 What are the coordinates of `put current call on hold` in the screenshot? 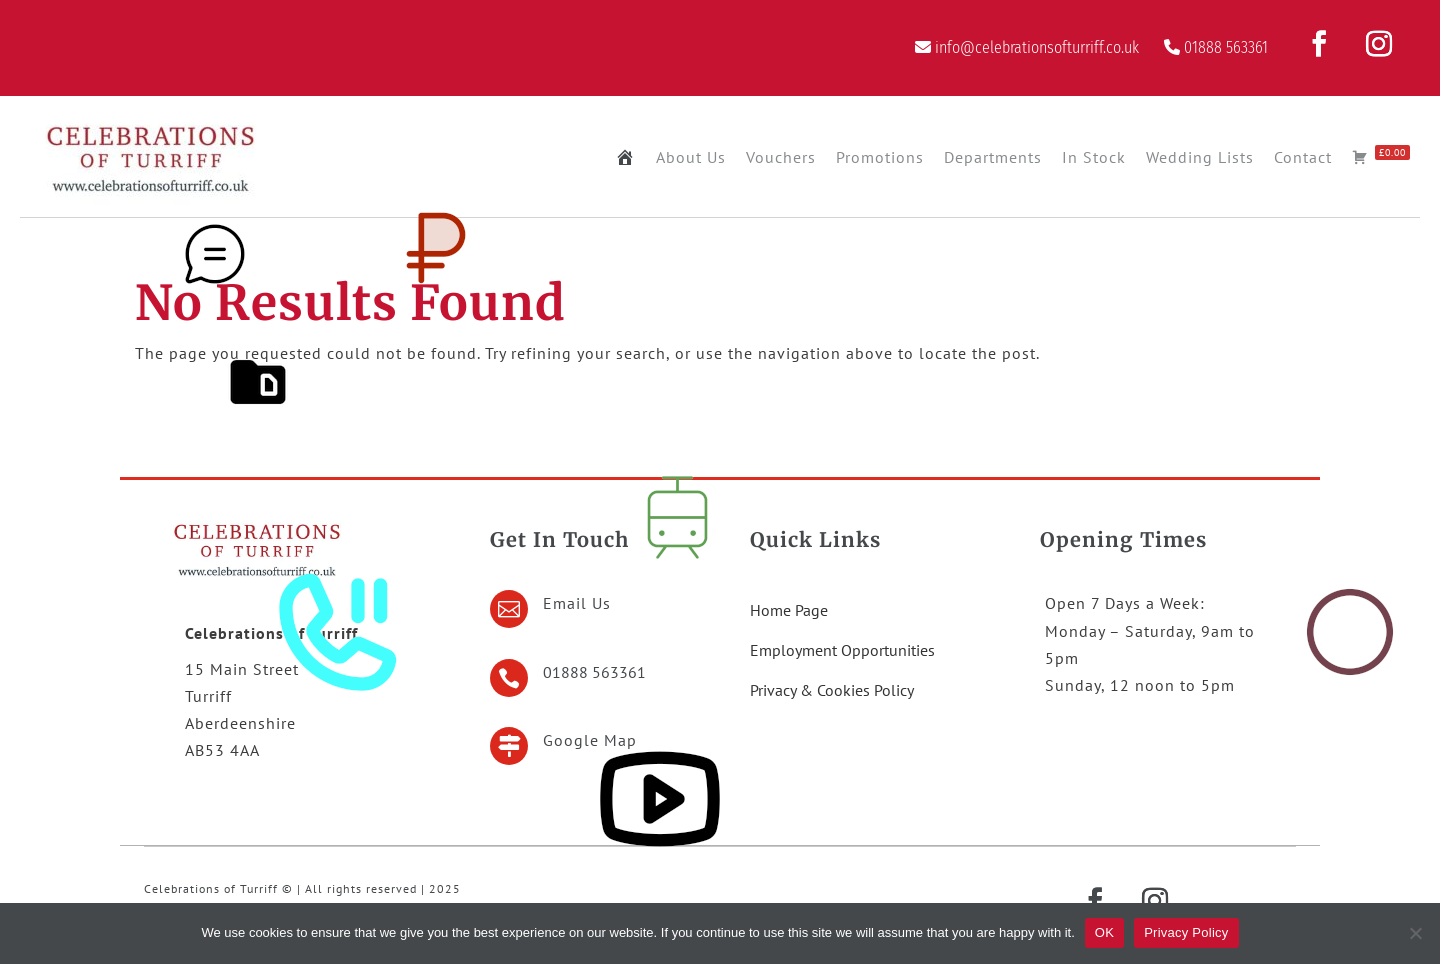 It's located at (340, 630).